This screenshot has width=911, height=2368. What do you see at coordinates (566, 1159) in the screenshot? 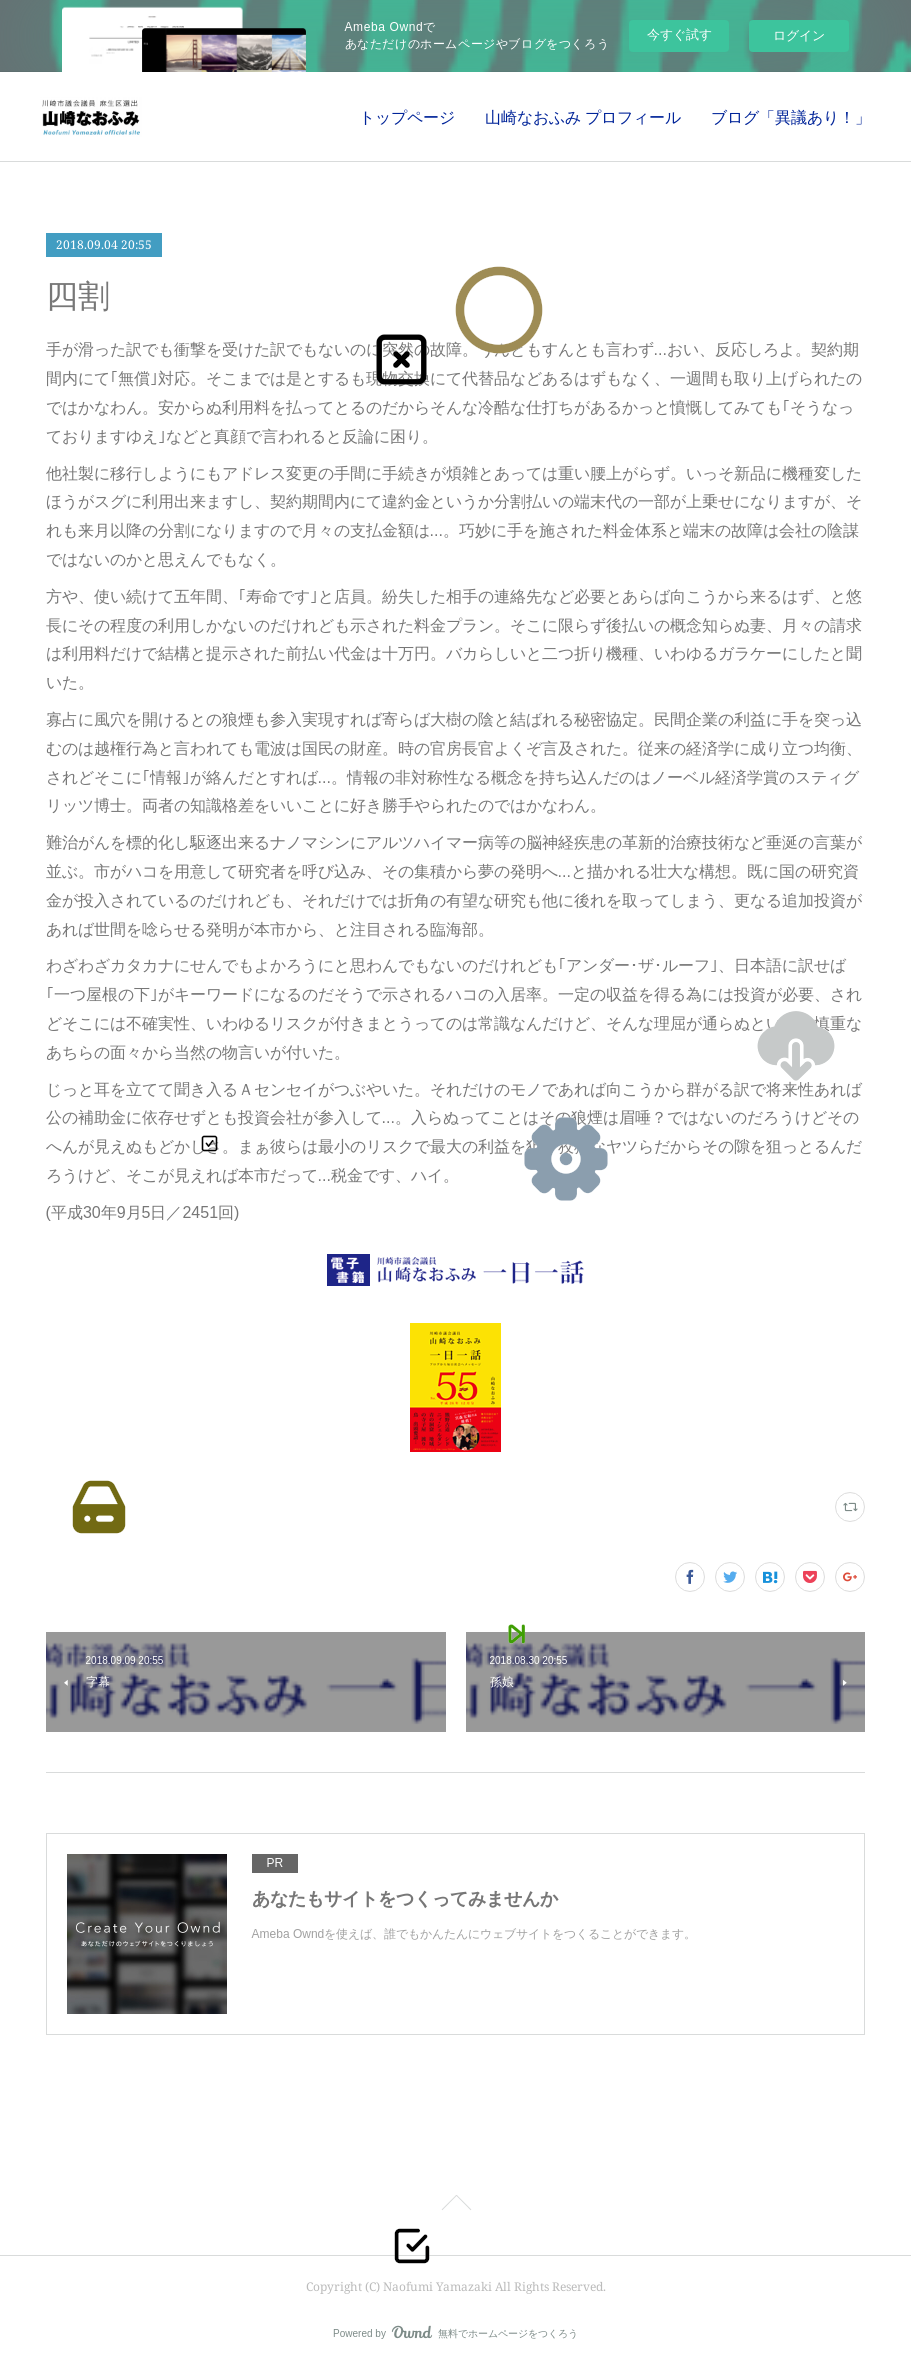
I see `access app settings` at bounding box center [566, 1159].